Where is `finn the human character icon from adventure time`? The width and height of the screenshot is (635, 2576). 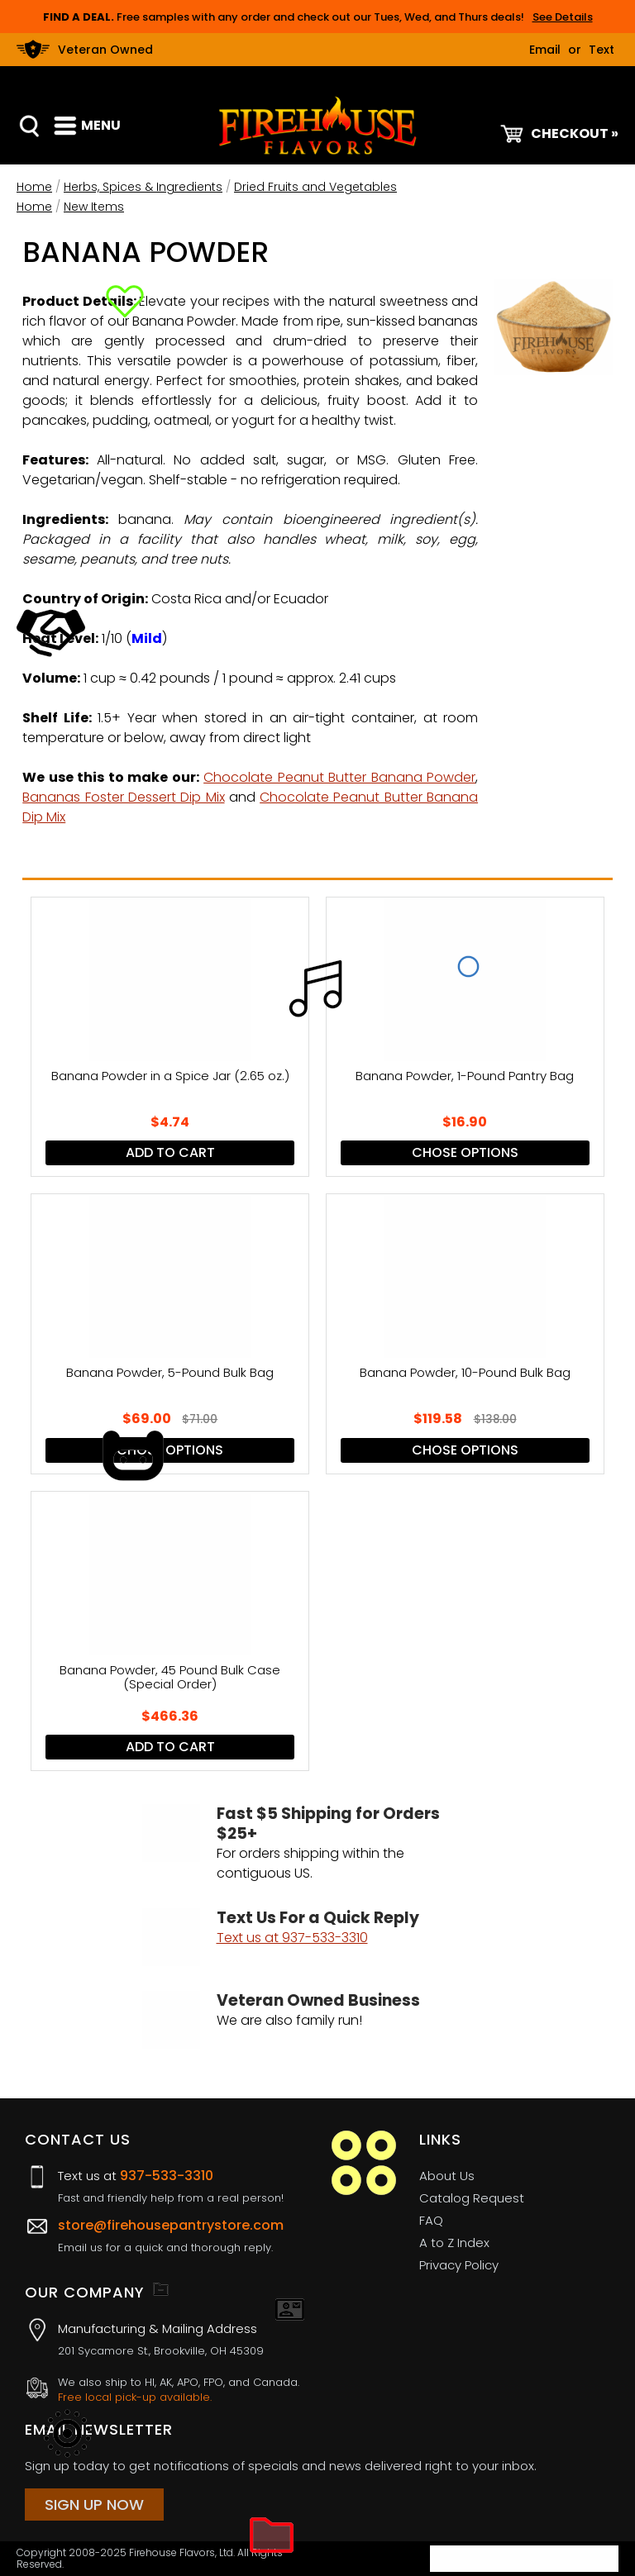
finn the human character icon from adventure time is located at coordinates (133, 1455).